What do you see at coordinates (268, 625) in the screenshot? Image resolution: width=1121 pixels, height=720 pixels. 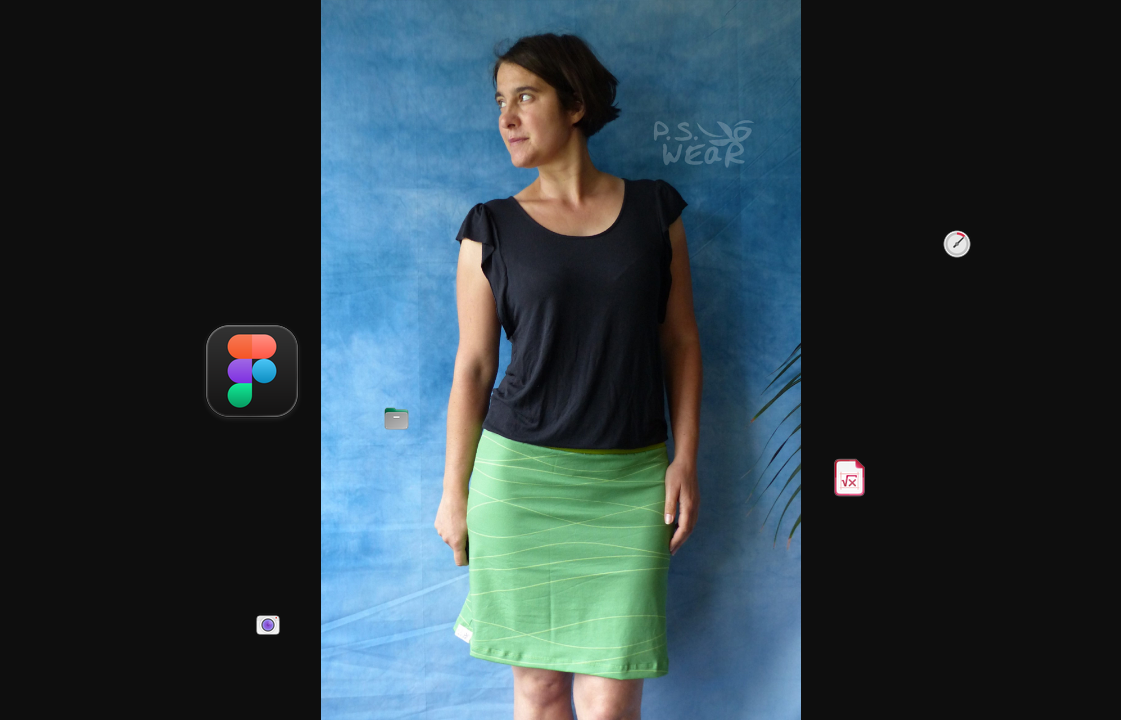 I see `open the cheese webcam application` at bounding box center [268, 625].